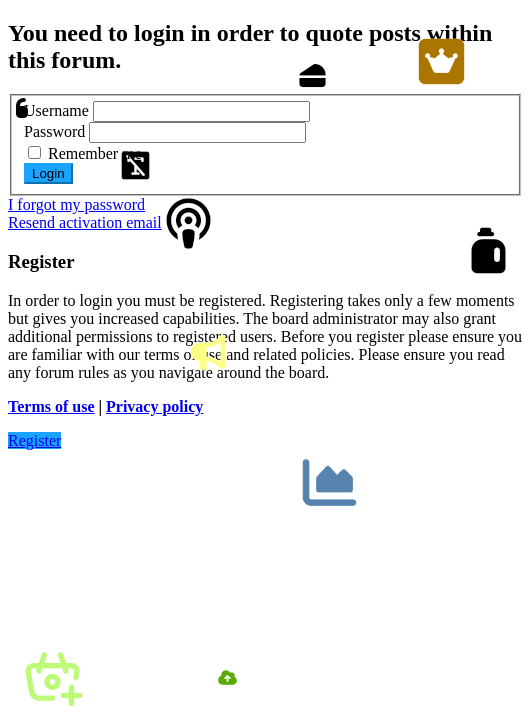 Image resolution: width=531 pixels, height=720 pixels. Describe the element at coordinates (488, 250) in the screenshot. I see `laundry or cleaning product category` at that location.